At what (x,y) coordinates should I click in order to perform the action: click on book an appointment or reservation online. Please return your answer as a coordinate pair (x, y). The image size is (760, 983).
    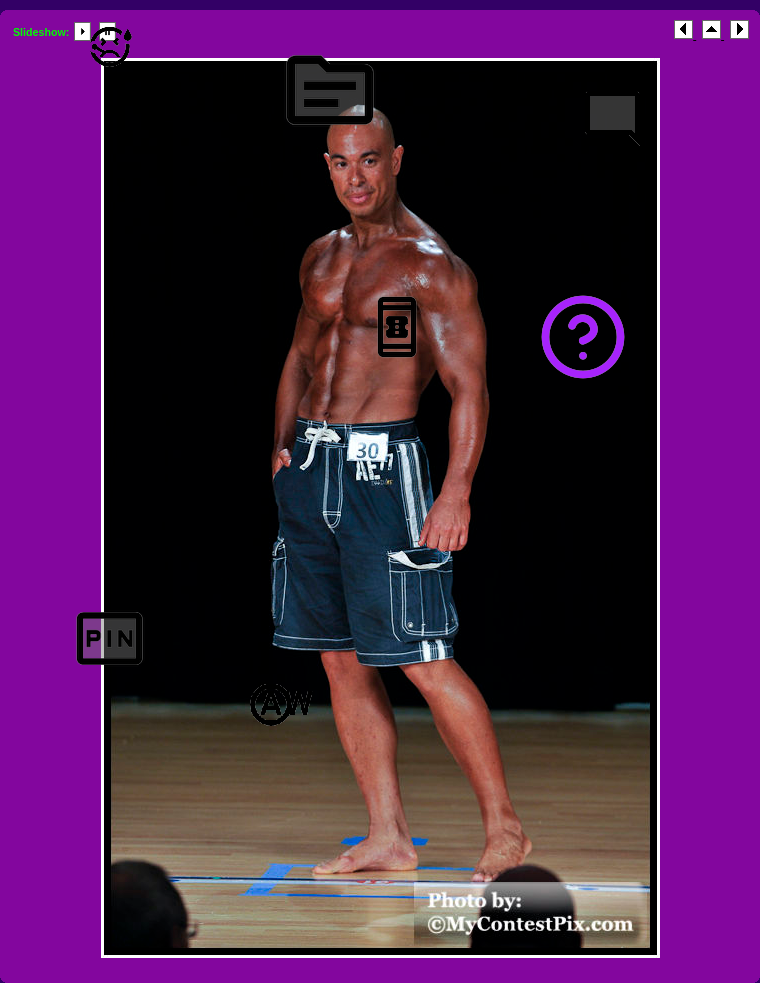
    Looking at the image, I should click on (397, 327).